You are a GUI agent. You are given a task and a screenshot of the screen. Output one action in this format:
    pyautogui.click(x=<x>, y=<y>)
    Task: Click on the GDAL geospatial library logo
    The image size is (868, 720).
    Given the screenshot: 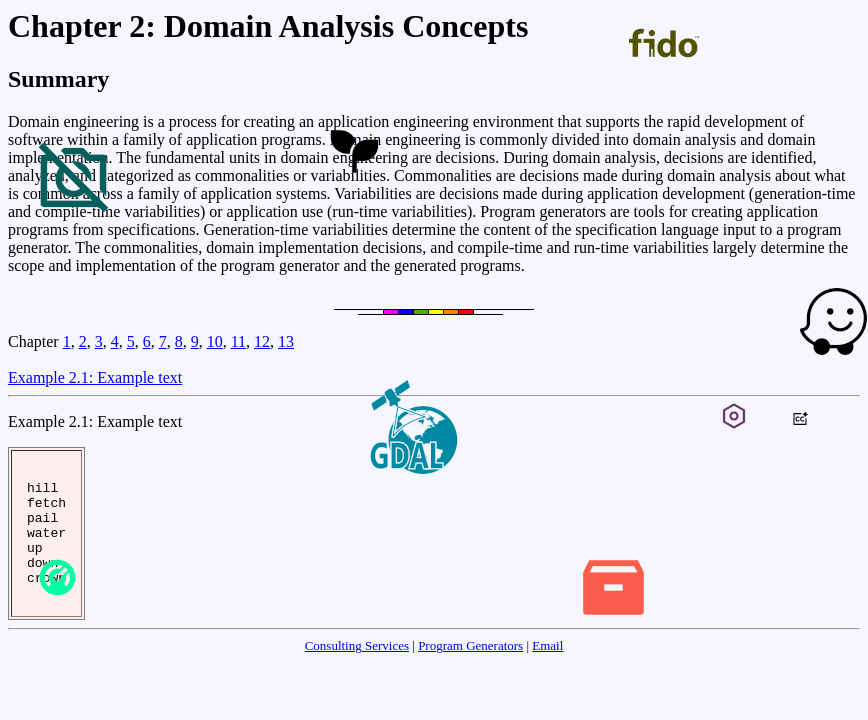 What is the action you would take?
    pyautogui.click(x=414, y=427)
    